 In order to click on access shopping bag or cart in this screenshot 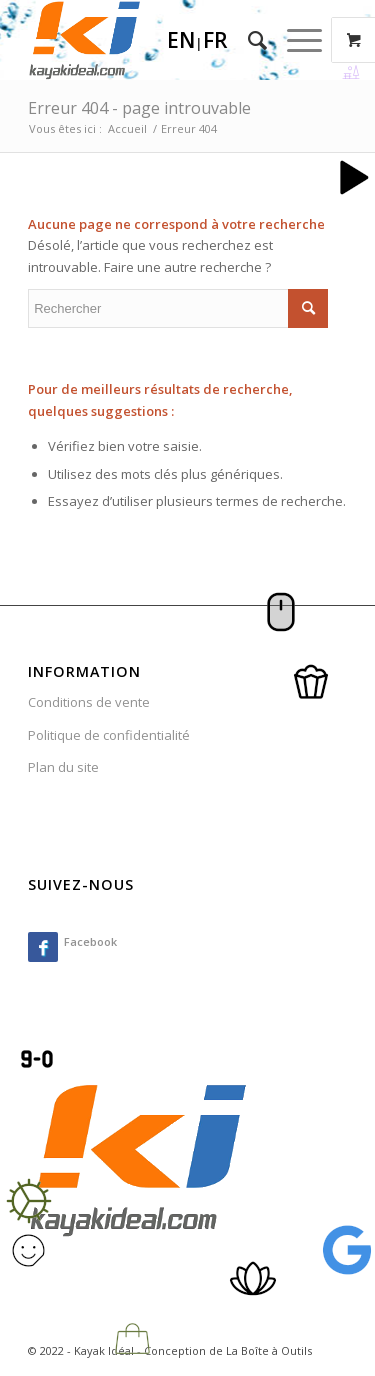, I will do `click(132, 1340)`.